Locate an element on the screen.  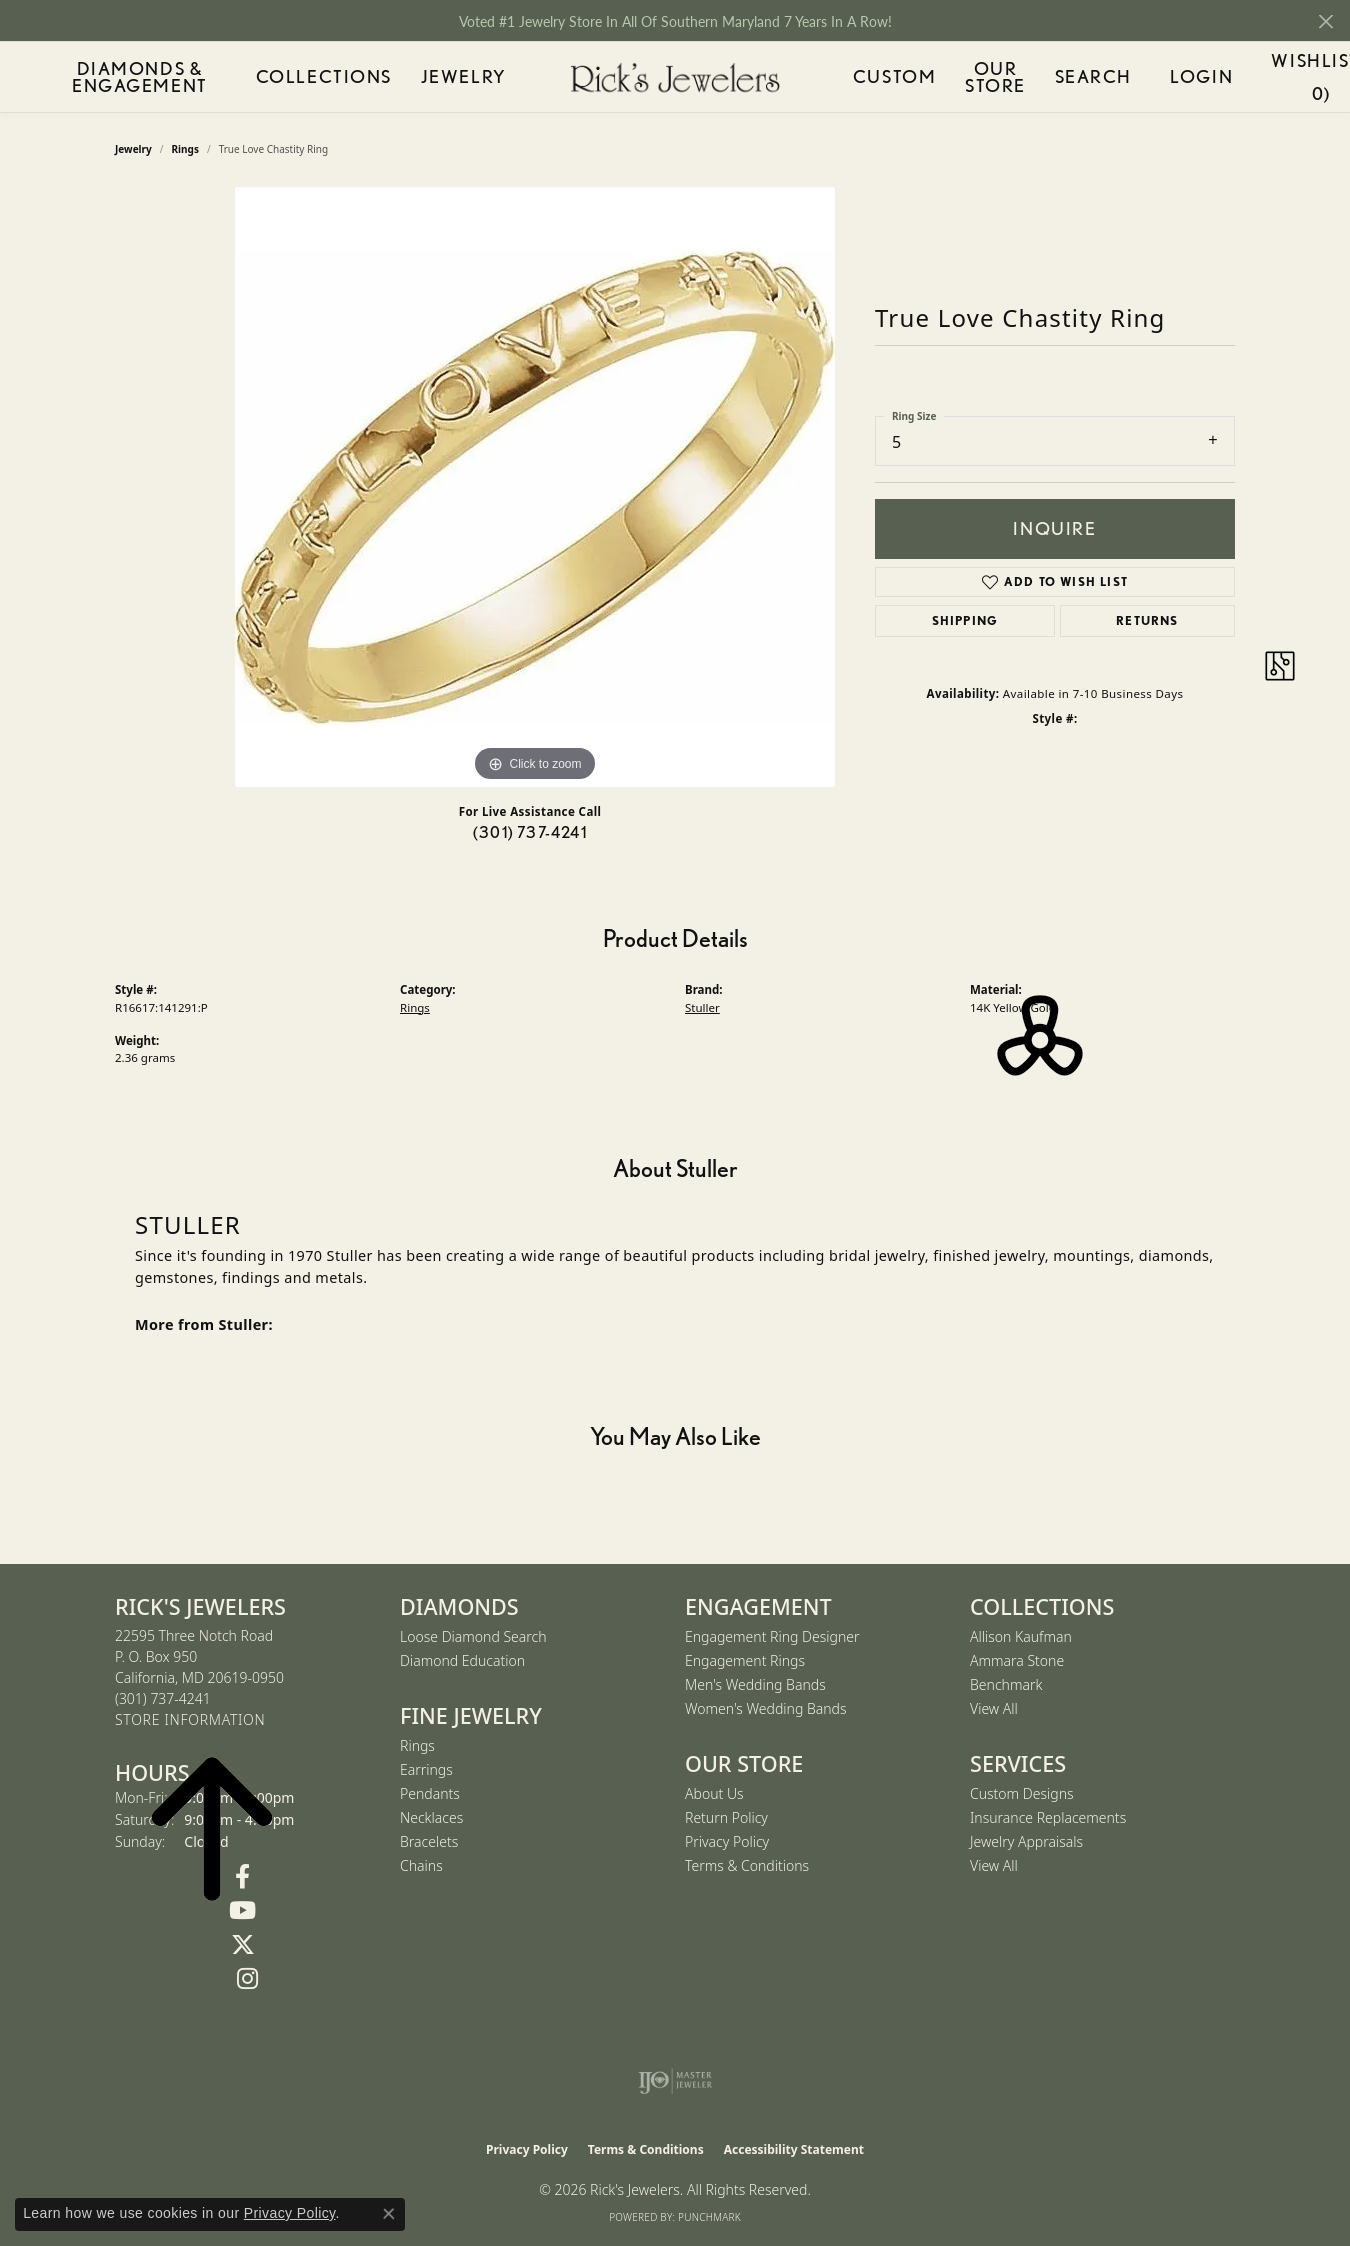
fan or cooling system controls is located at coordinates (1040, 1036).